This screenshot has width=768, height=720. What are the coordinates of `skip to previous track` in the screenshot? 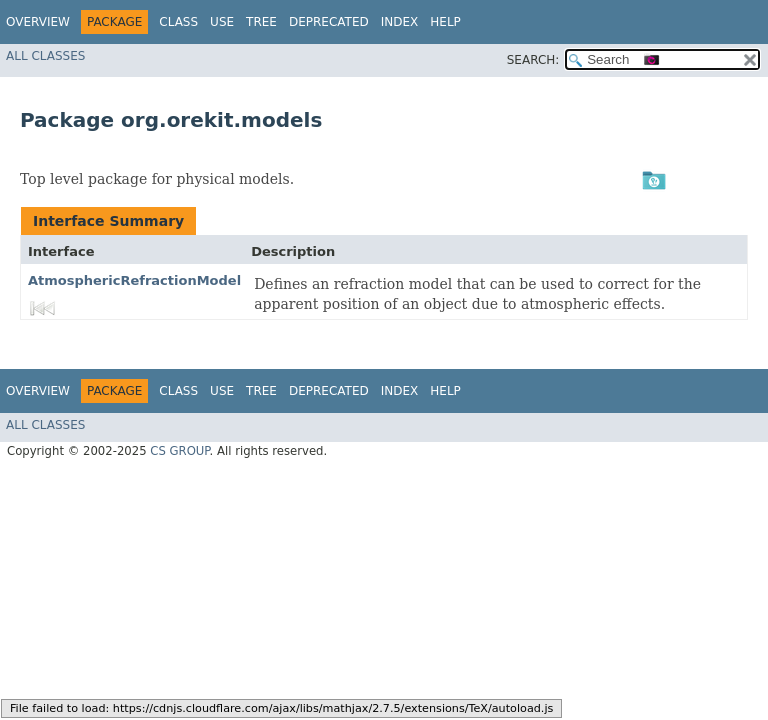 It's located at (42, 308).